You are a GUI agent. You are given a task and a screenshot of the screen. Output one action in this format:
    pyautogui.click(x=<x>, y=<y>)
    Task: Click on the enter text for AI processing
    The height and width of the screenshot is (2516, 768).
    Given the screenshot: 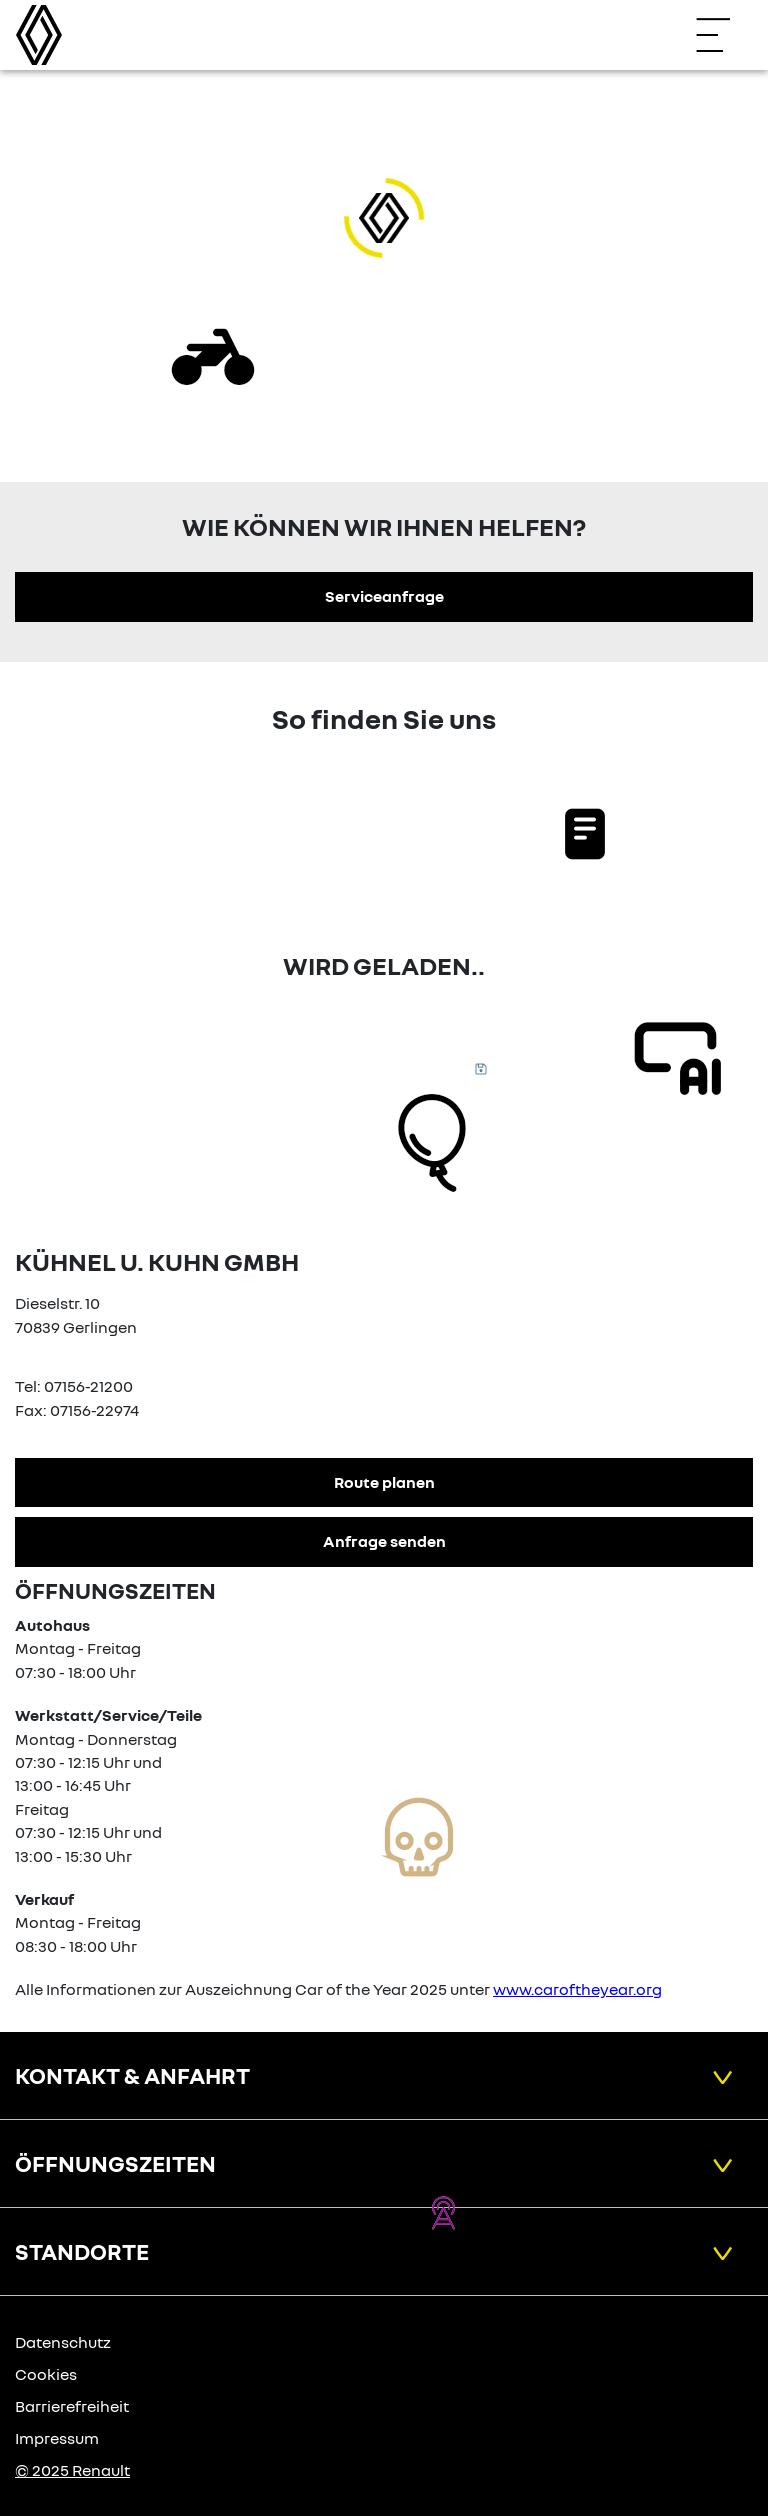 What is the action you would take?
    pyautogui.click(x=675, y=1049)
    